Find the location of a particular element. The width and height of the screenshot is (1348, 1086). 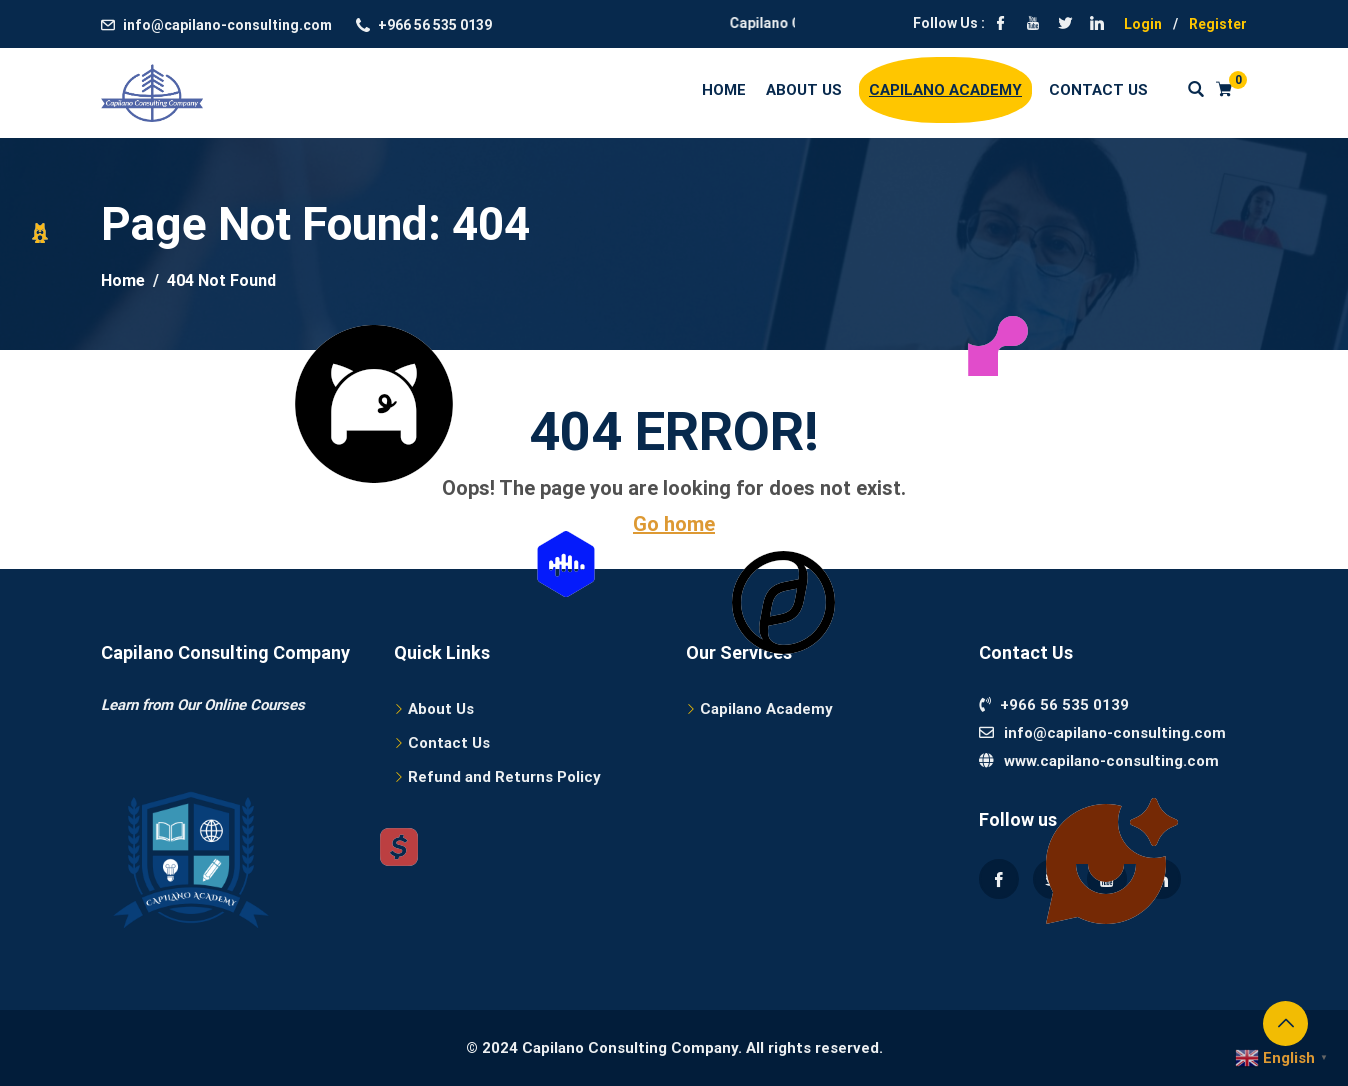

link to or open ameba account is located at coordinates (40, 233).